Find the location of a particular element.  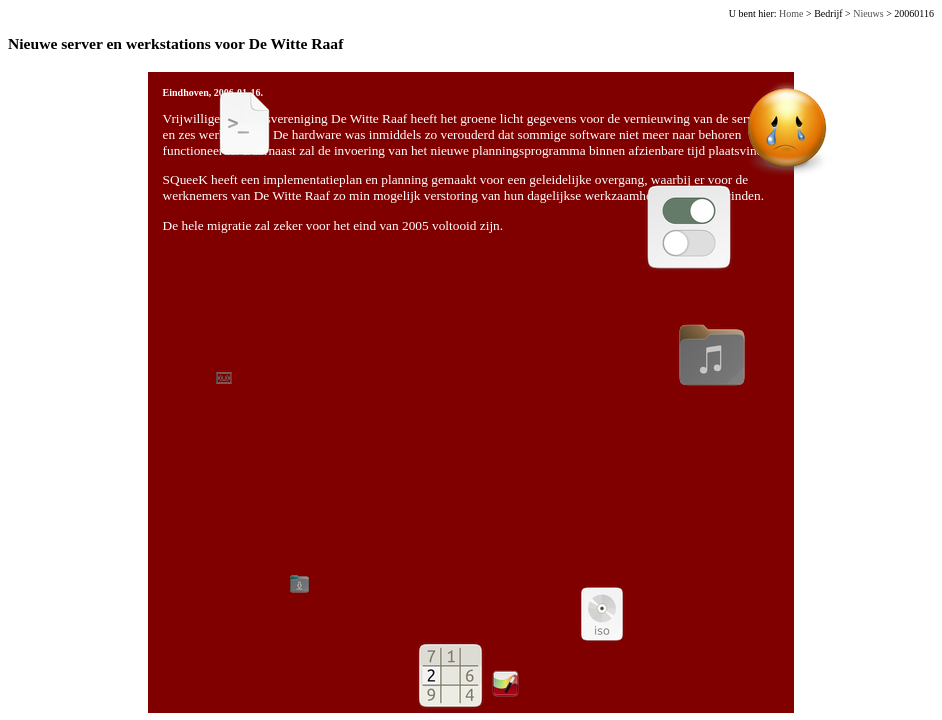

a CD/DVD disc image file (ISO format) is located at coordinates (602, 614).